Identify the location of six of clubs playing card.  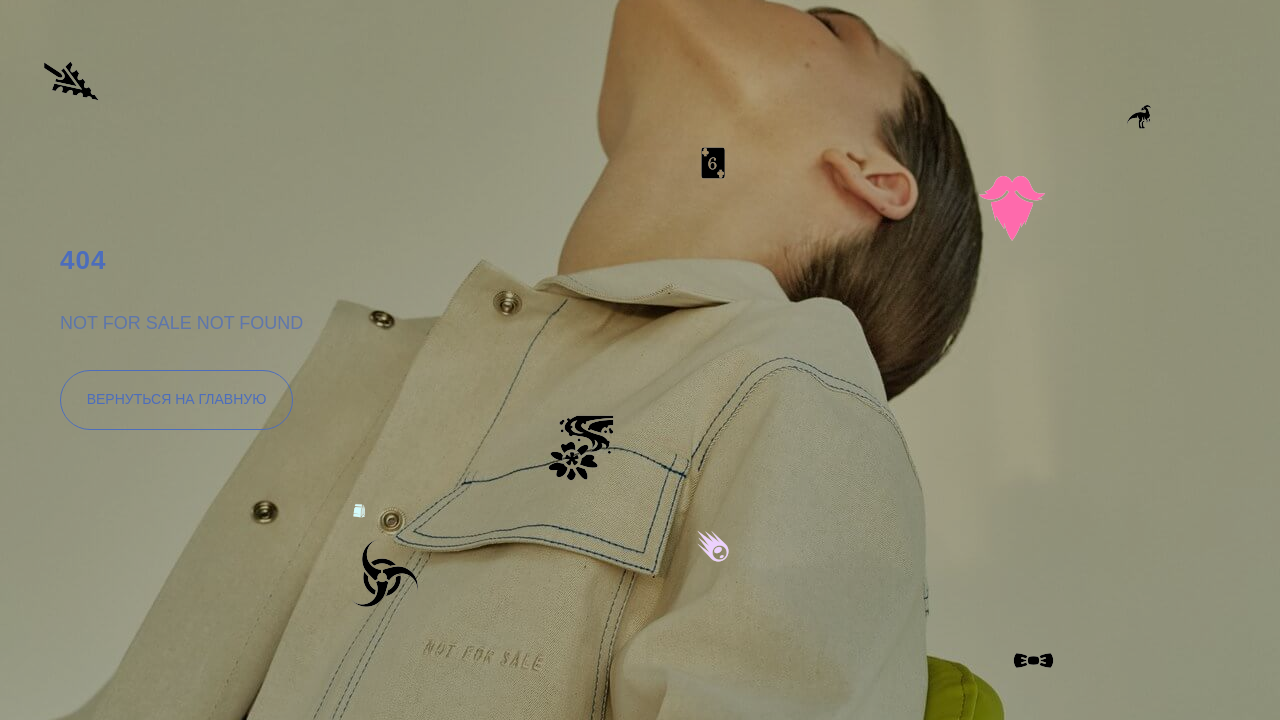
(713, 163).